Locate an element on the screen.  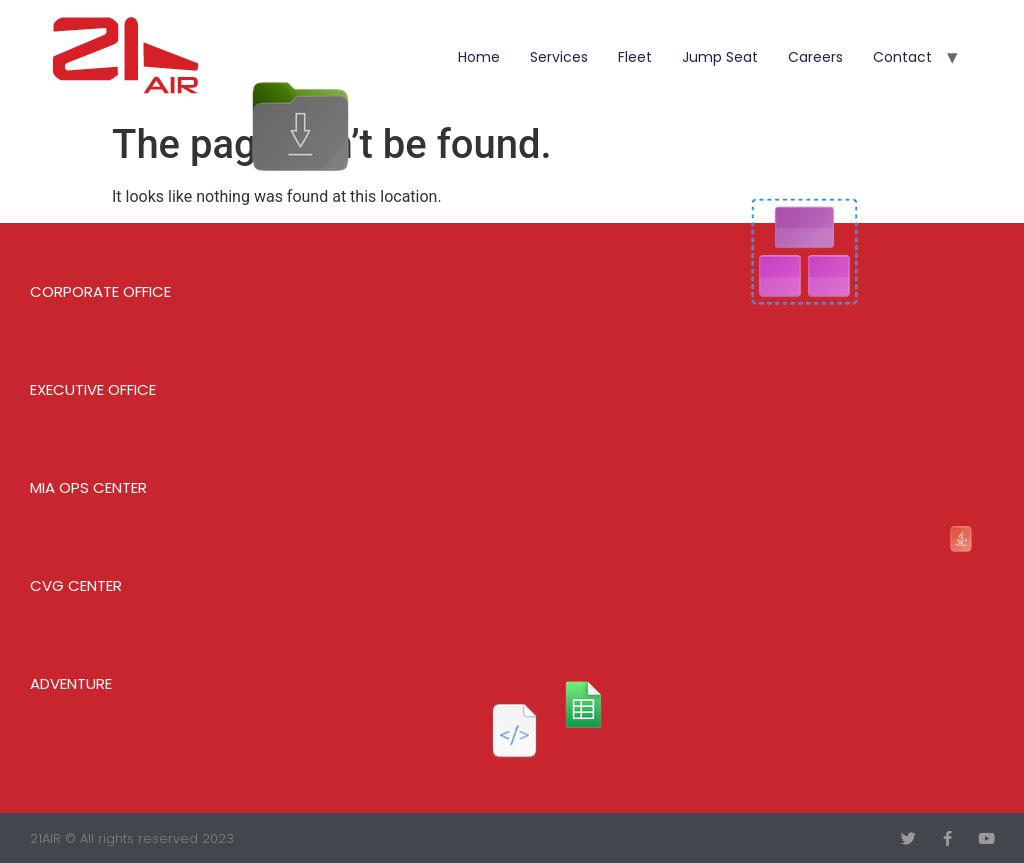
open your downloads folder is located at coordinates (300, 126).